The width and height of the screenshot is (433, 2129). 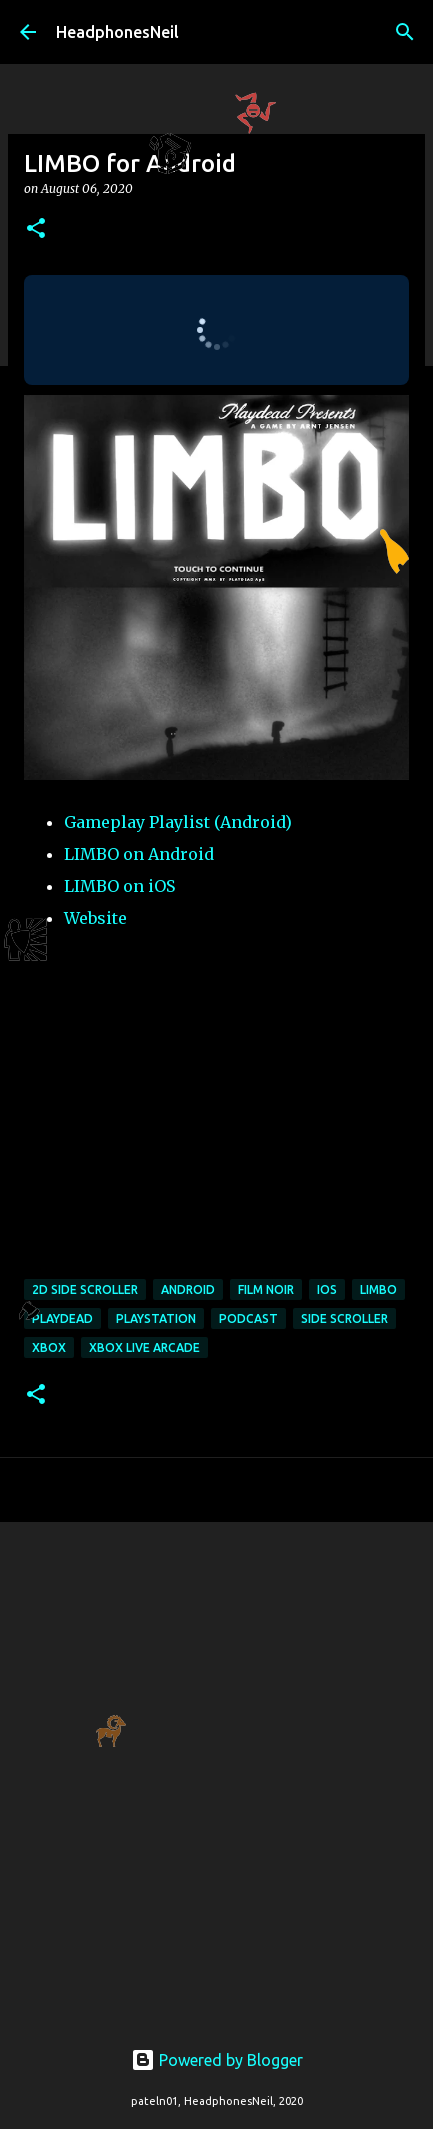 What do you see at coordinates (30, 1311) in the screenshot?
I see `equip axe tool or weapon` at bounding box center [30, 1311].